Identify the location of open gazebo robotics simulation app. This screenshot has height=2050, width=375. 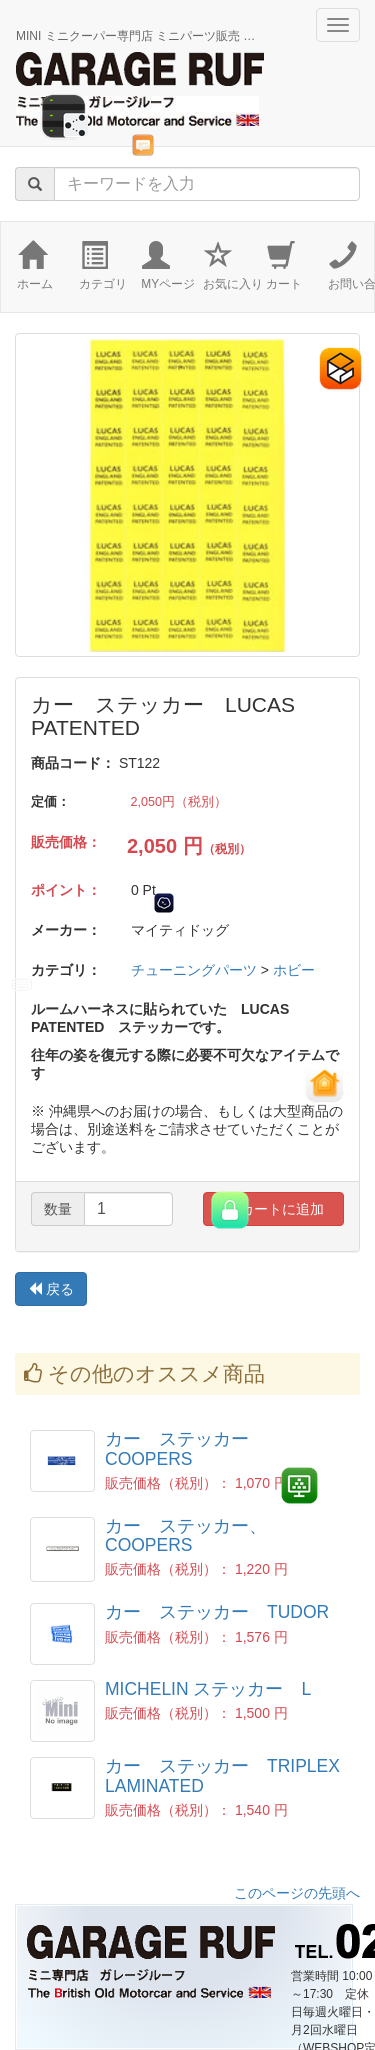
(340, 368).